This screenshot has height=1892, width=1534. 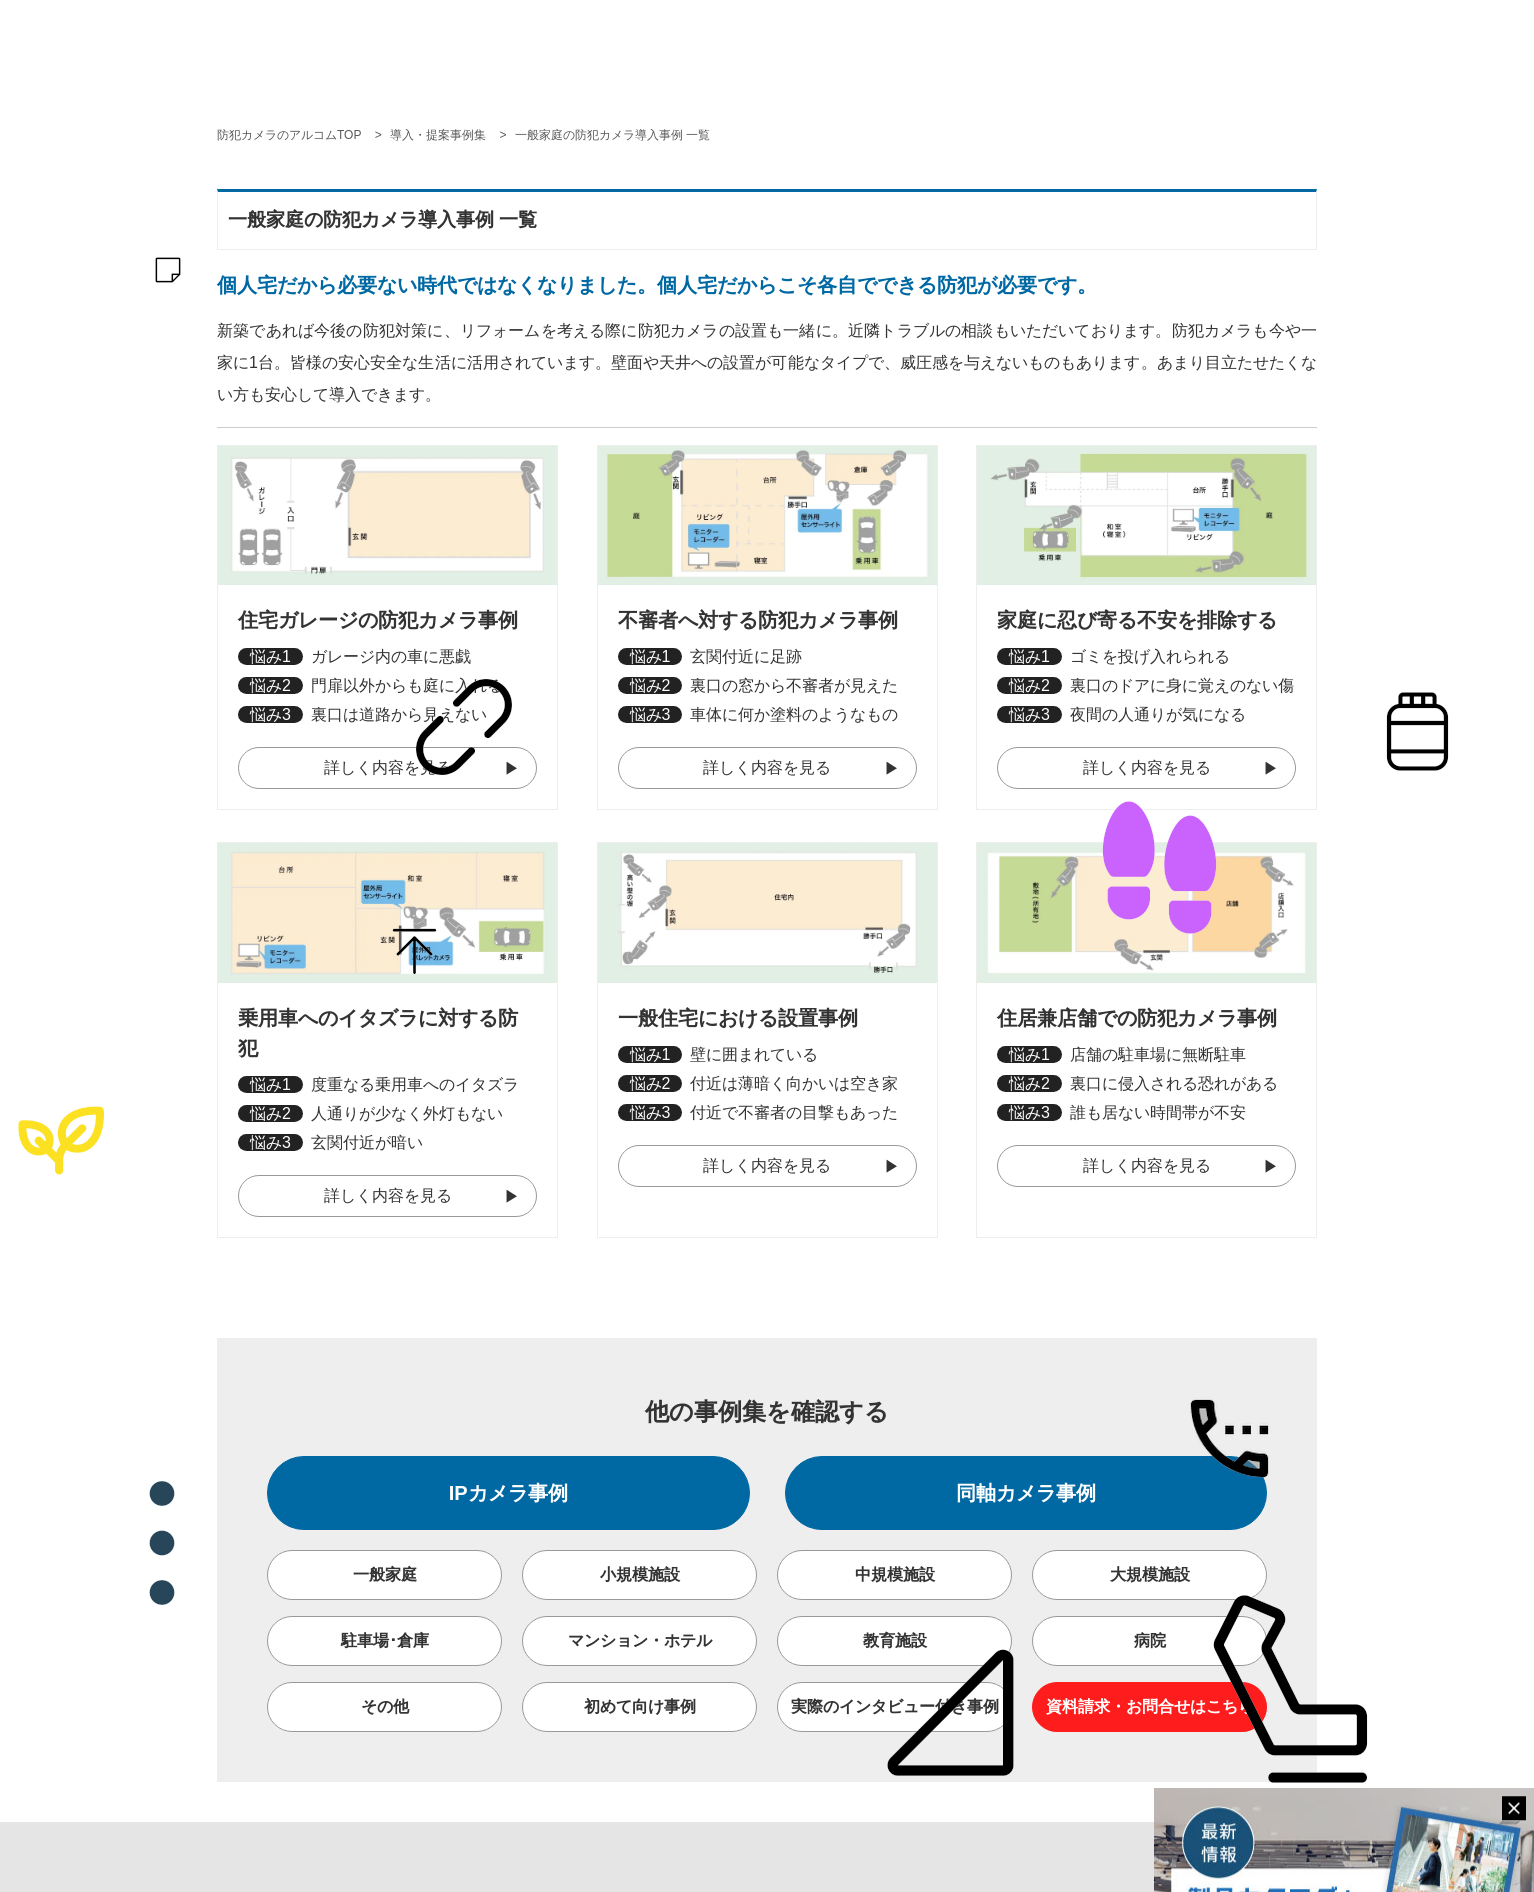 I want to click on access phone or call settings, so click(x=1229, y=1438).